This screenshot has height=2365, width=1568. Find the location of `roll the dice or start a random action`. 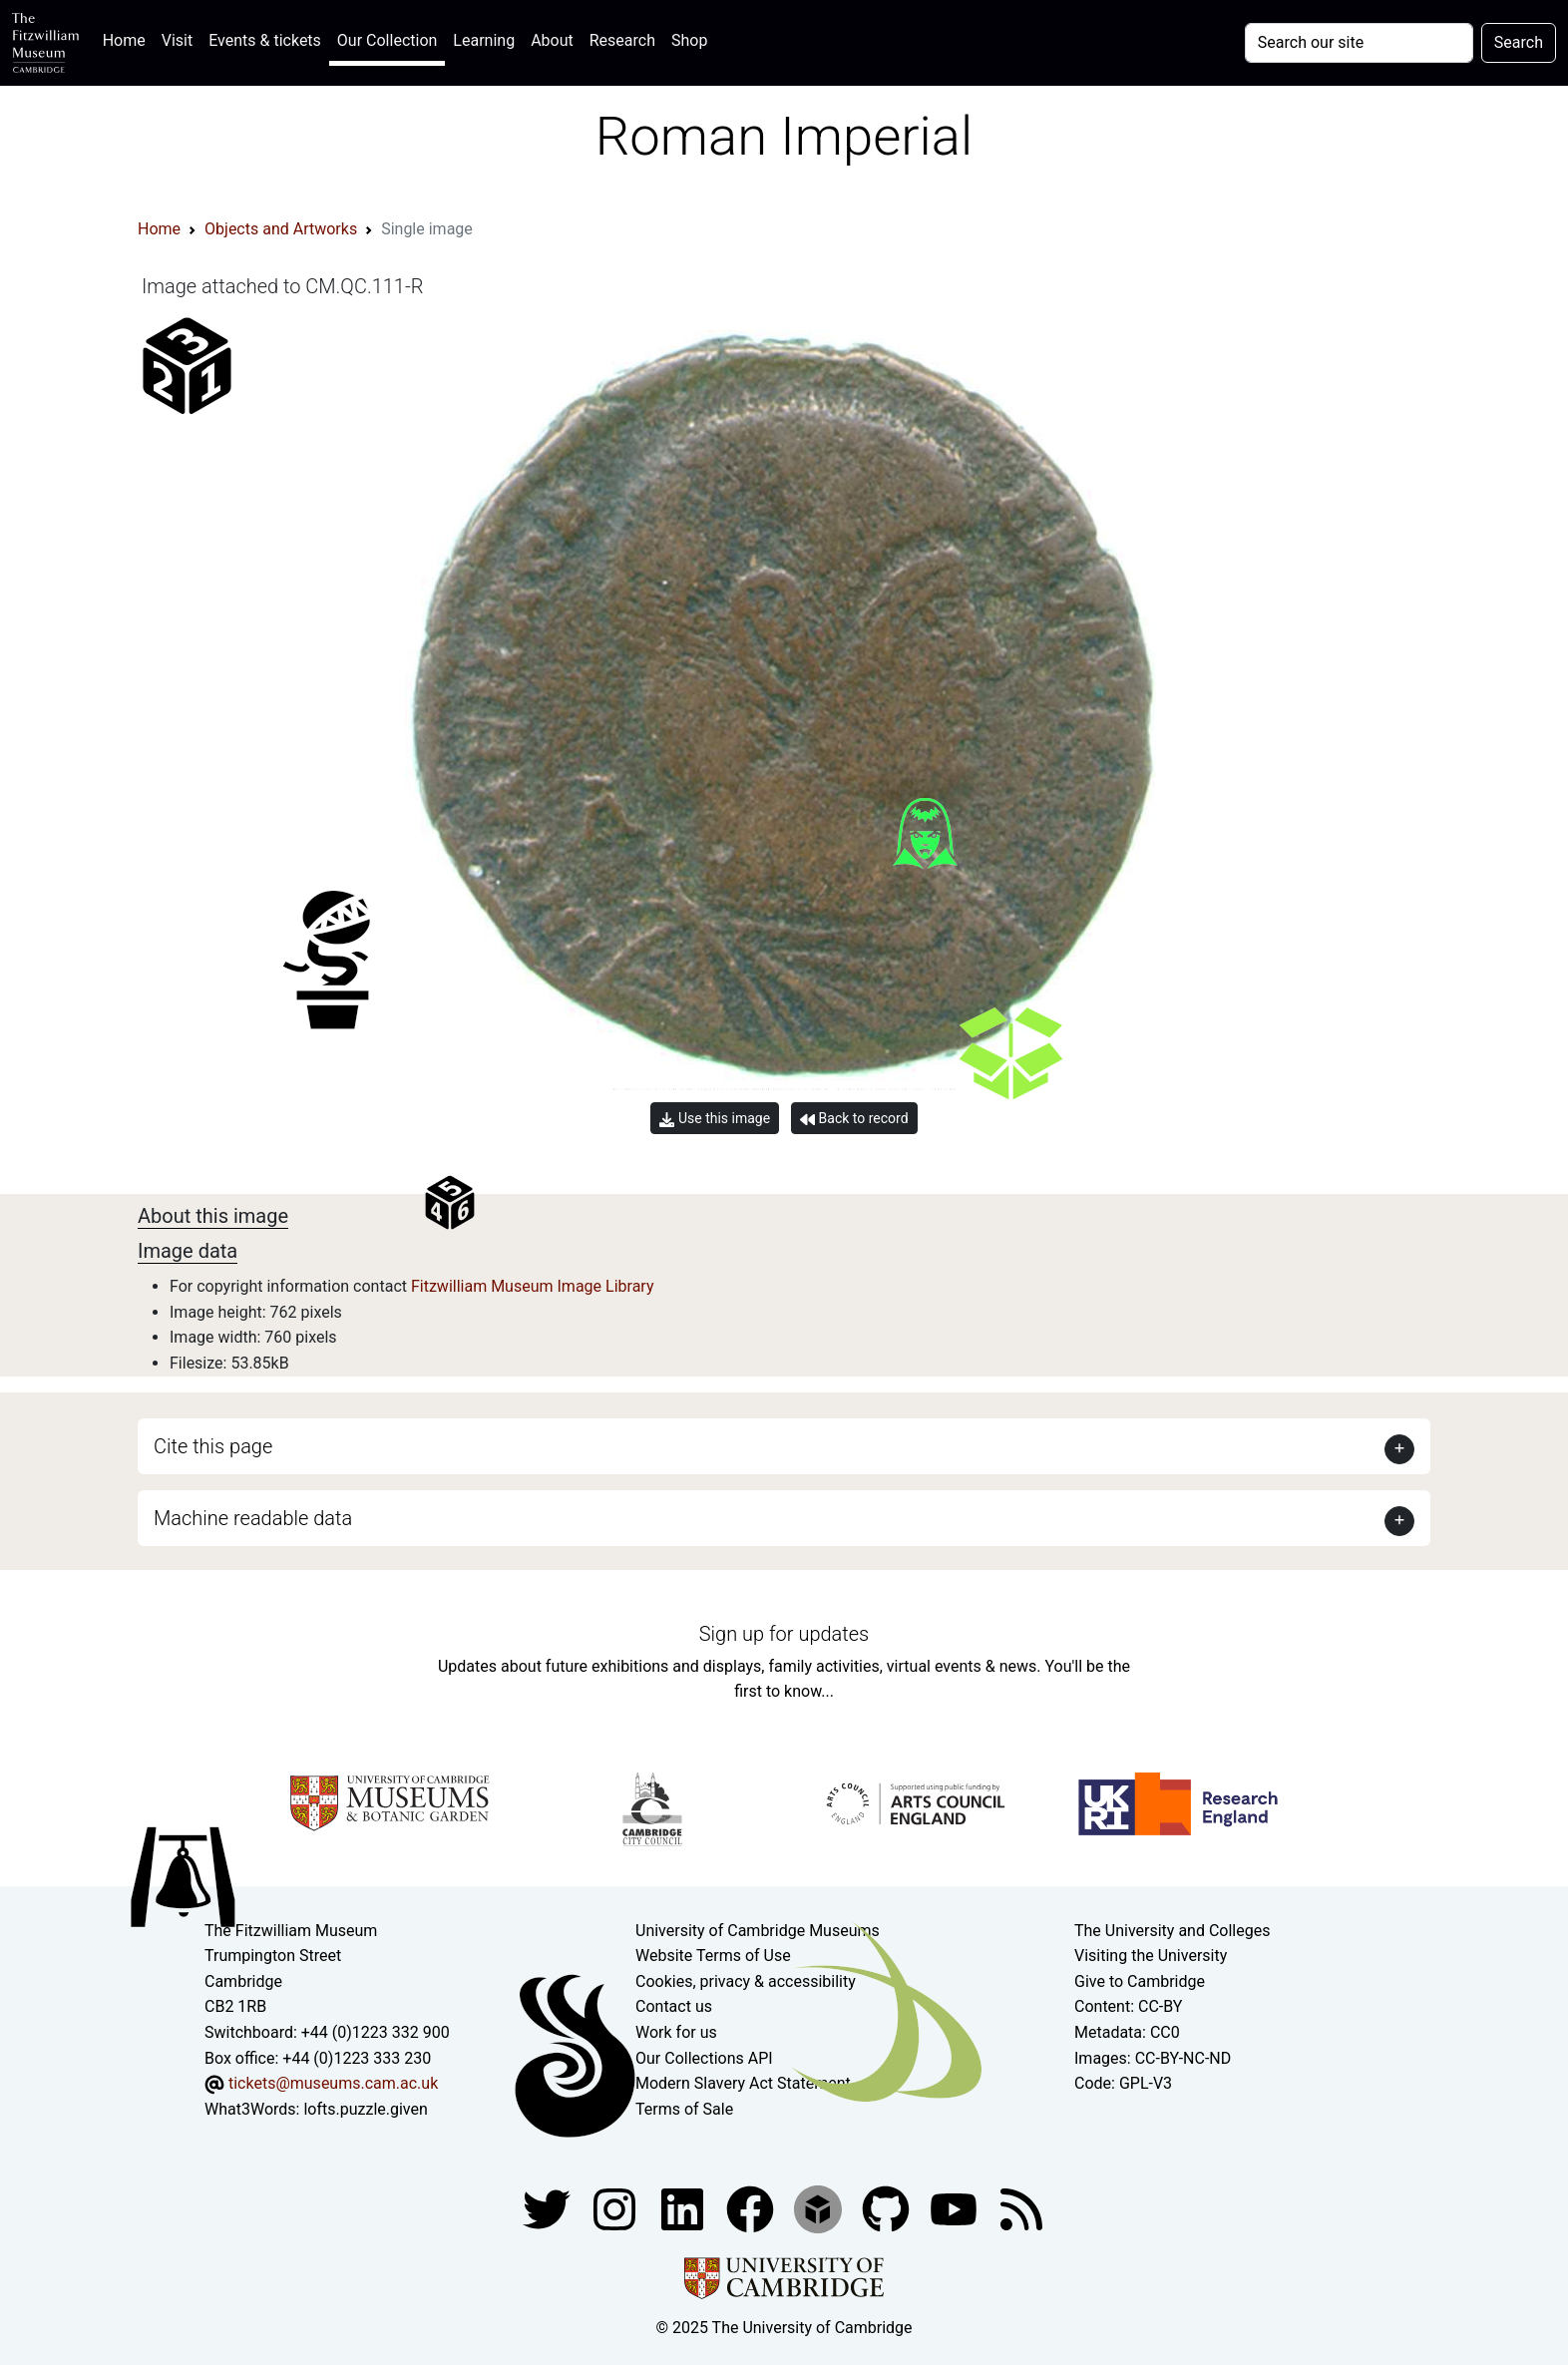

roll the dice or start a random action is located at coordinates (450, 1203).